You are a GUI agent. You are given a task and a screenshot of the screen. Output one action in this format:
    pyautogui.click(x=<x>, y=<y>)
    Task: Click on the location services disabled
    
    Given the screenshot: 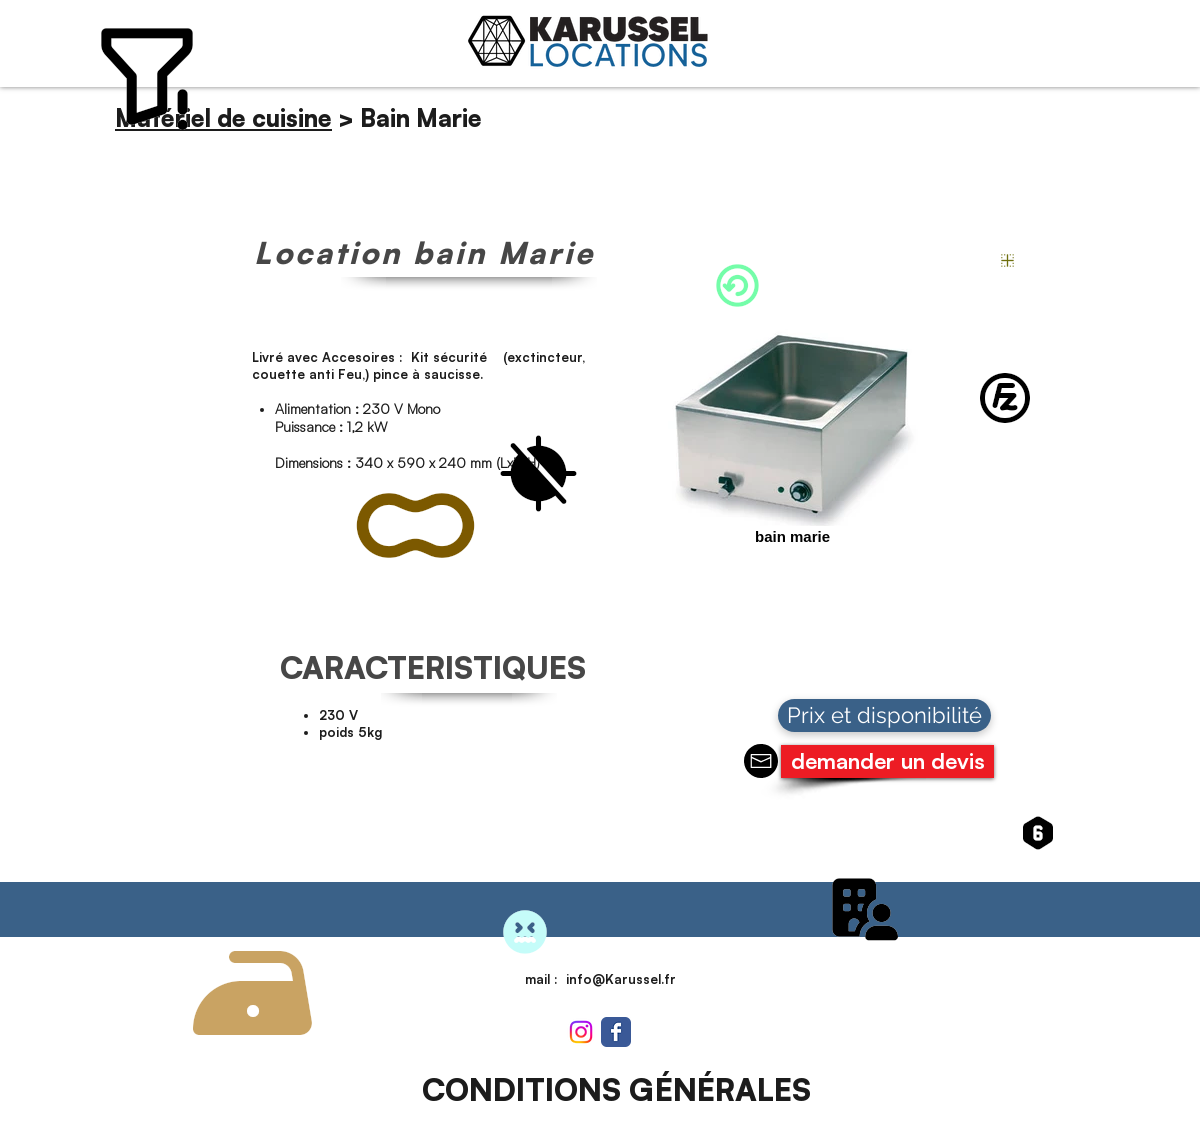 What is the action you would take?
    pyautogui.click(x=538, y=473)
    